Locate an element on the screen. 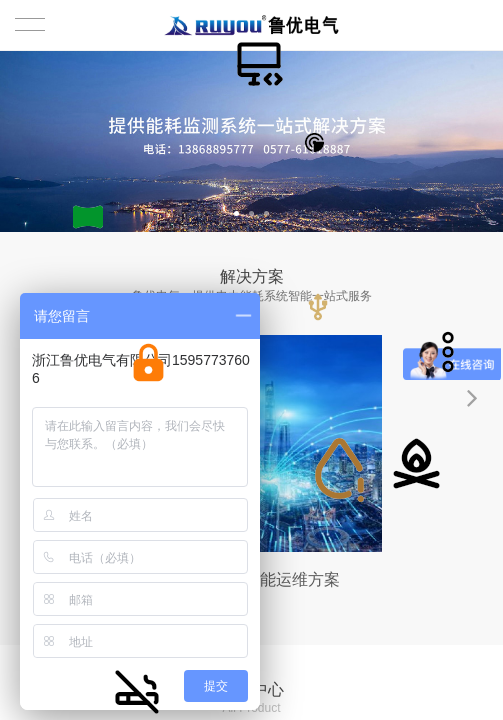 This screenshot has width=503, height=720. access camping or outdoor activity features is located at coordinates (416, 463).